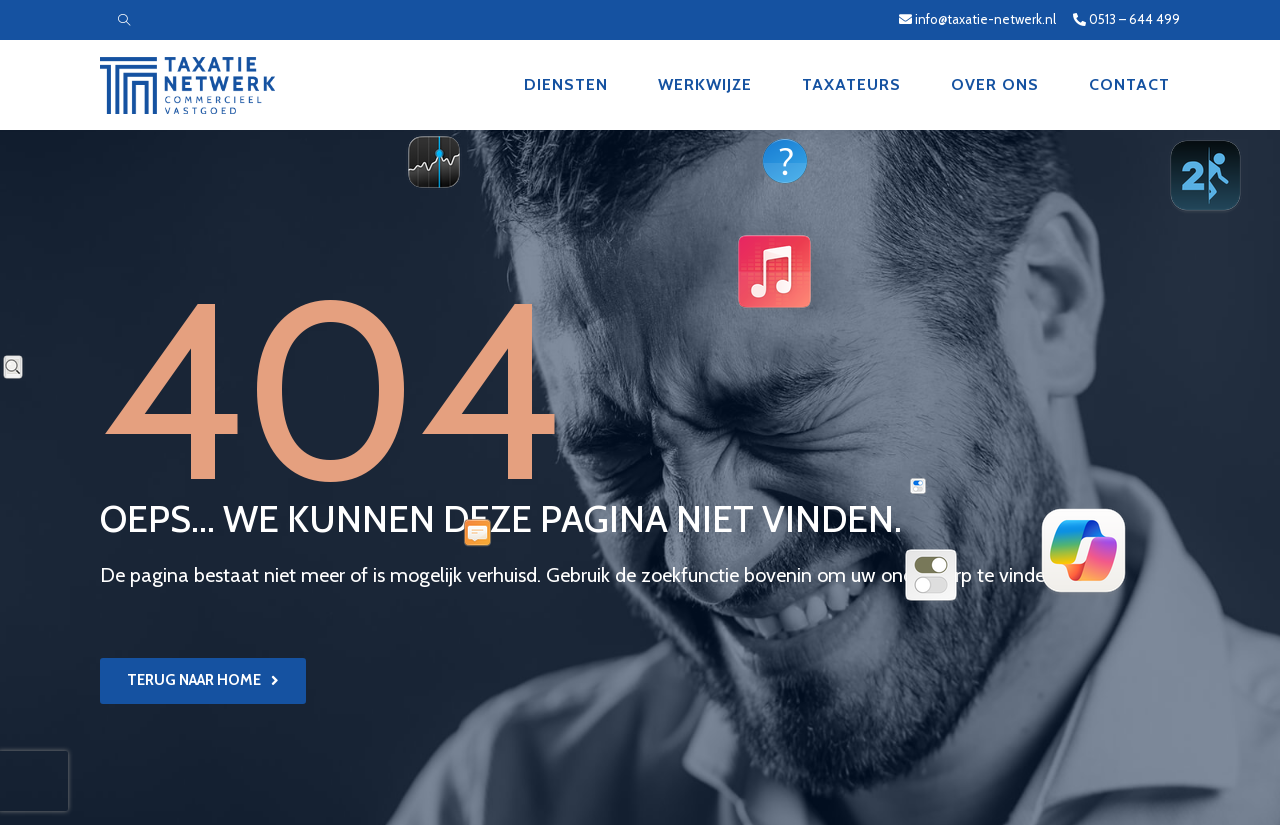 The image size is (1280, 825). I want to click on open the music player app, so click(774, 271).